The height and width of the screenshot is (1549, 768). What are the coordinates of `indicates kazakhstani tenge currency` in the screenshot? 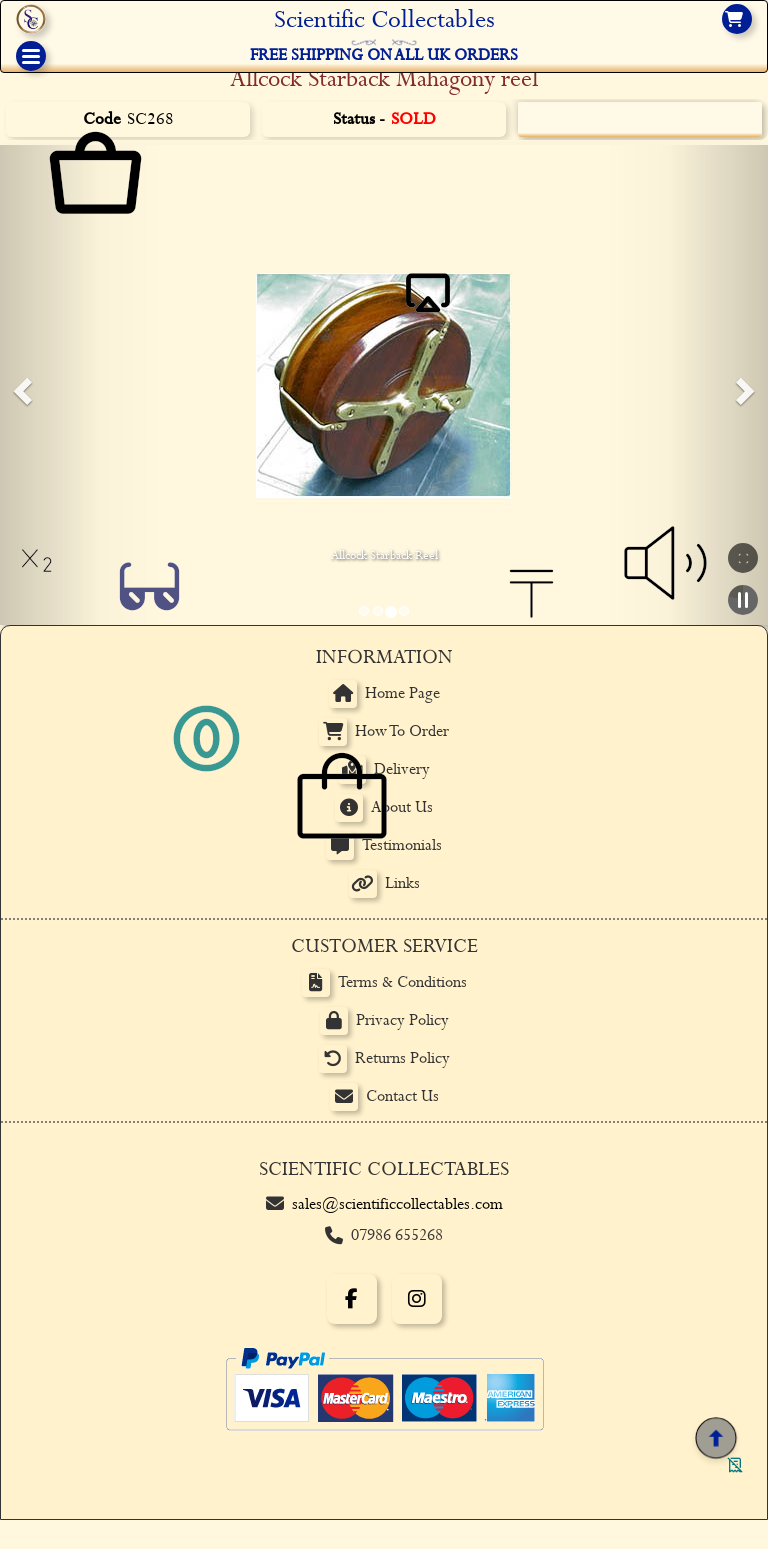 It's located at (531, 591).